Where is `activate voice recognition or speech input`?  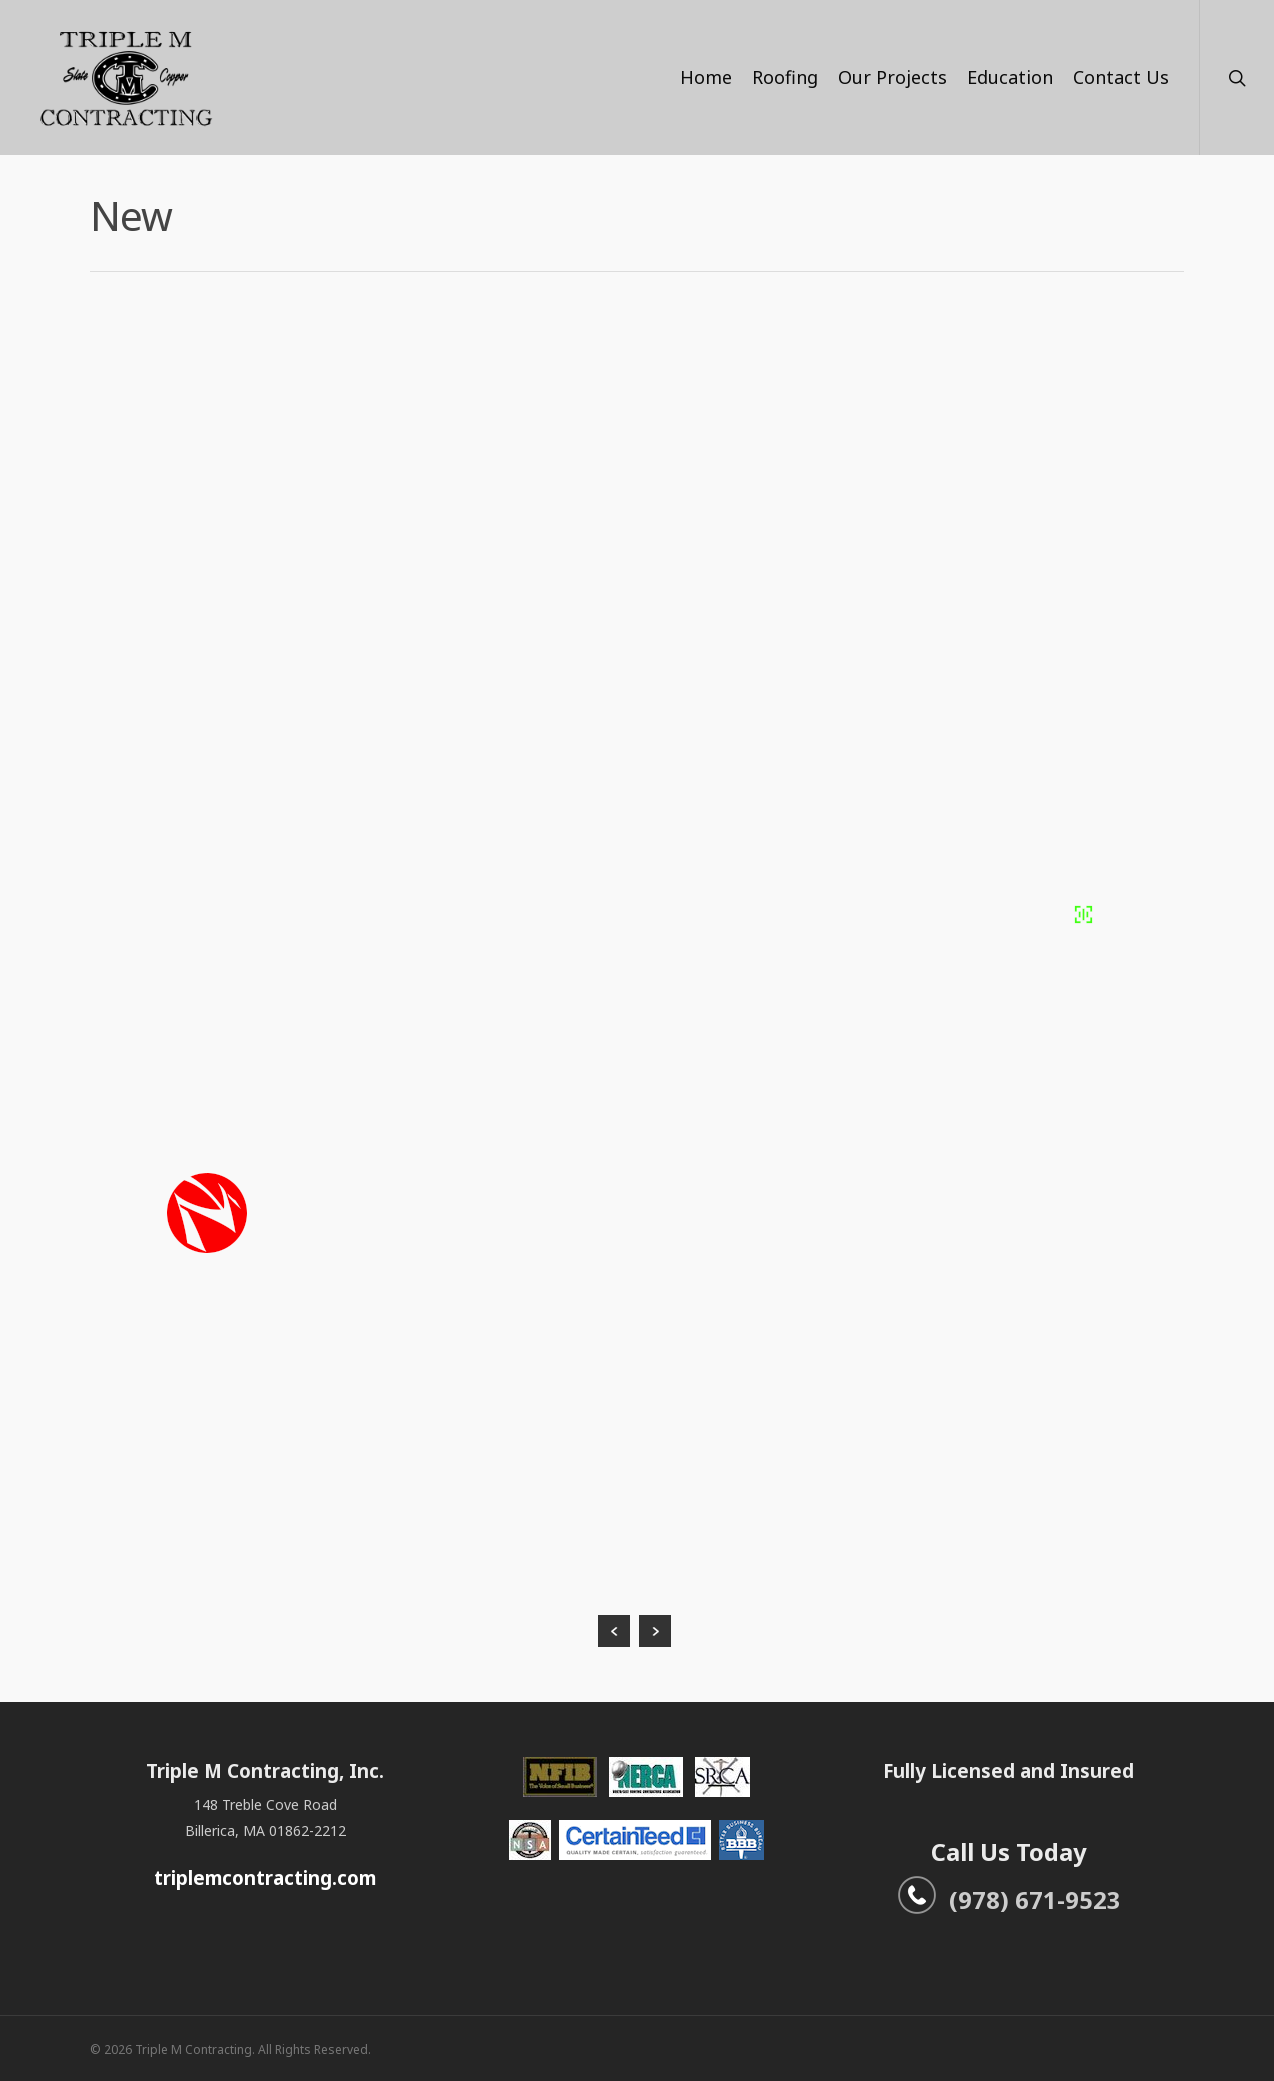 activate voice recognition or speech input is located at coordinates (1083, 914).